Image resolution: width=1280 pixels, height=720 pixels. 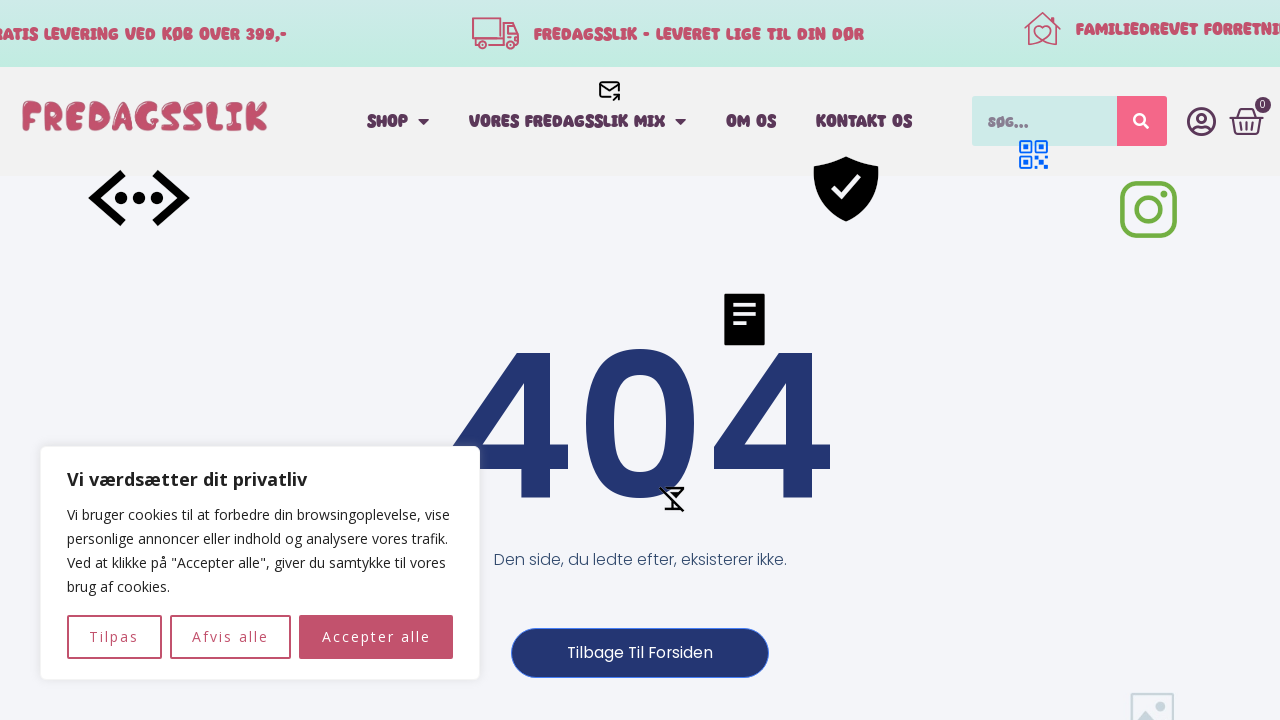 I want to click on indicates alcohol-free zone or no drinks allowed, so click(x=672, y=498).